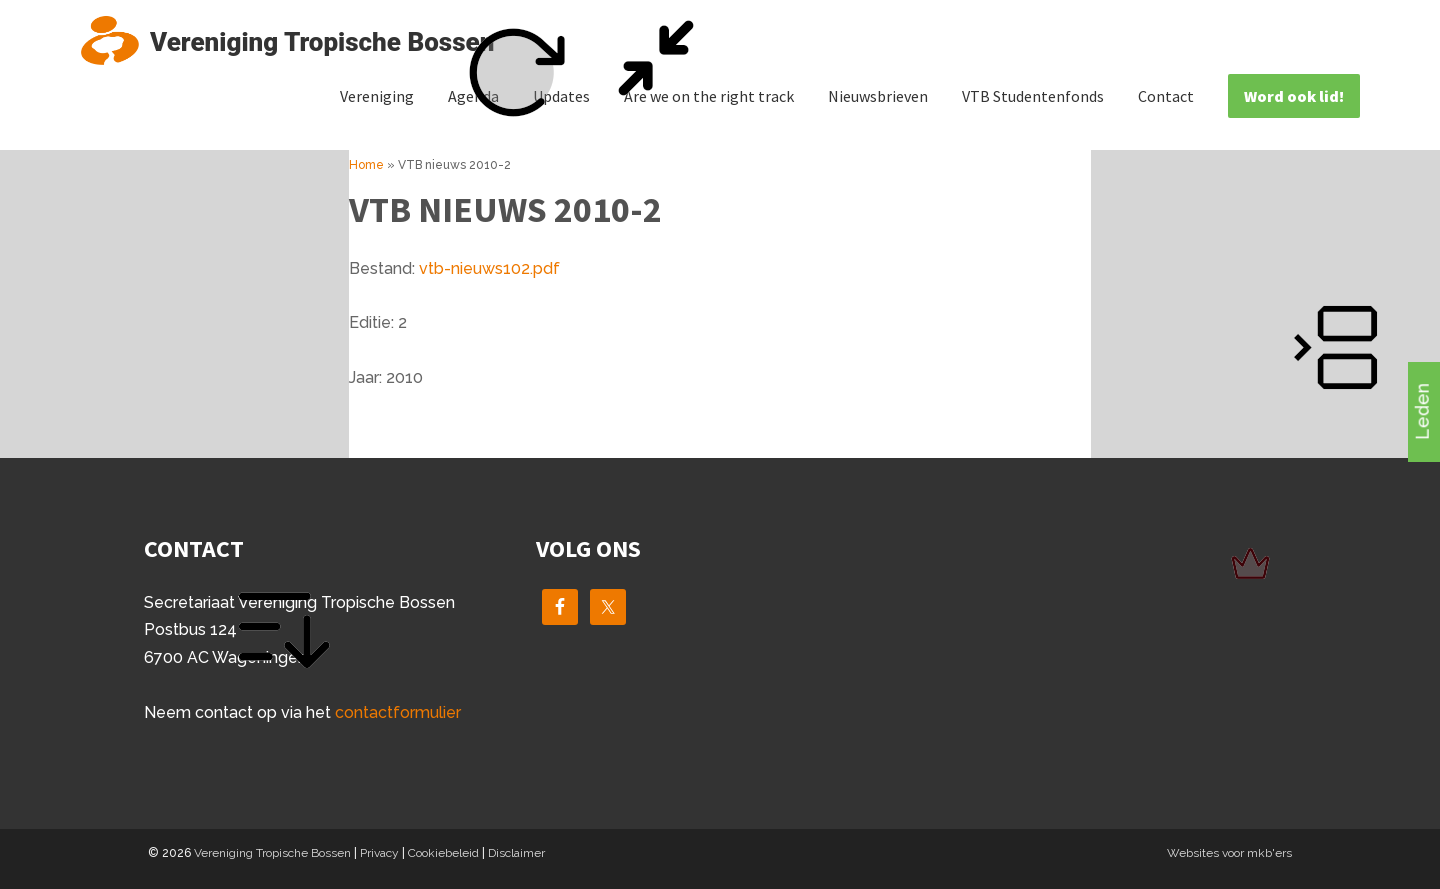 This screenshot has height=889, width=1440. What do you see at coordinates (280, 626) in the screenshot?
I see `sort items in ascending order` at bounding box center [280, 626].